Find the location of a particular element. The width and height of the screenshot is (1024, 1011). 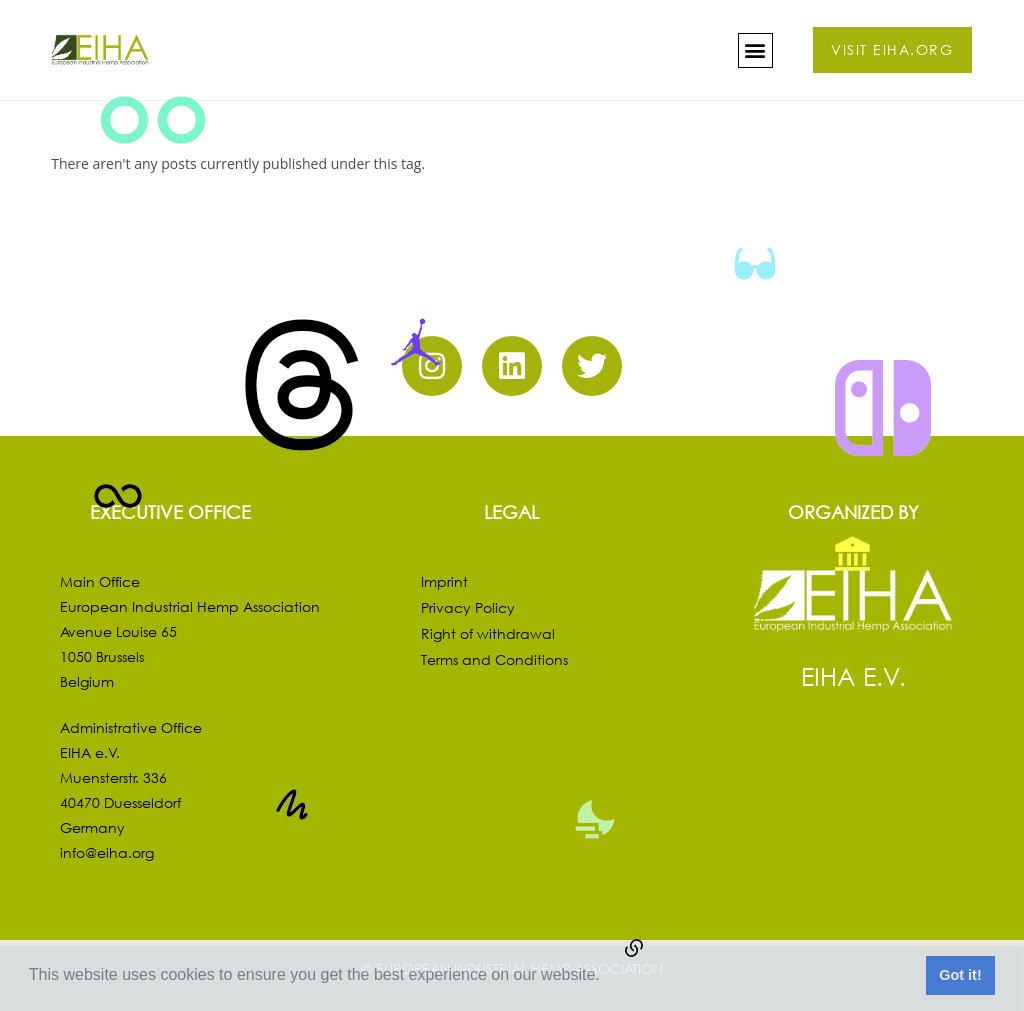

open the Threads app is located at coordinates (302, 385).